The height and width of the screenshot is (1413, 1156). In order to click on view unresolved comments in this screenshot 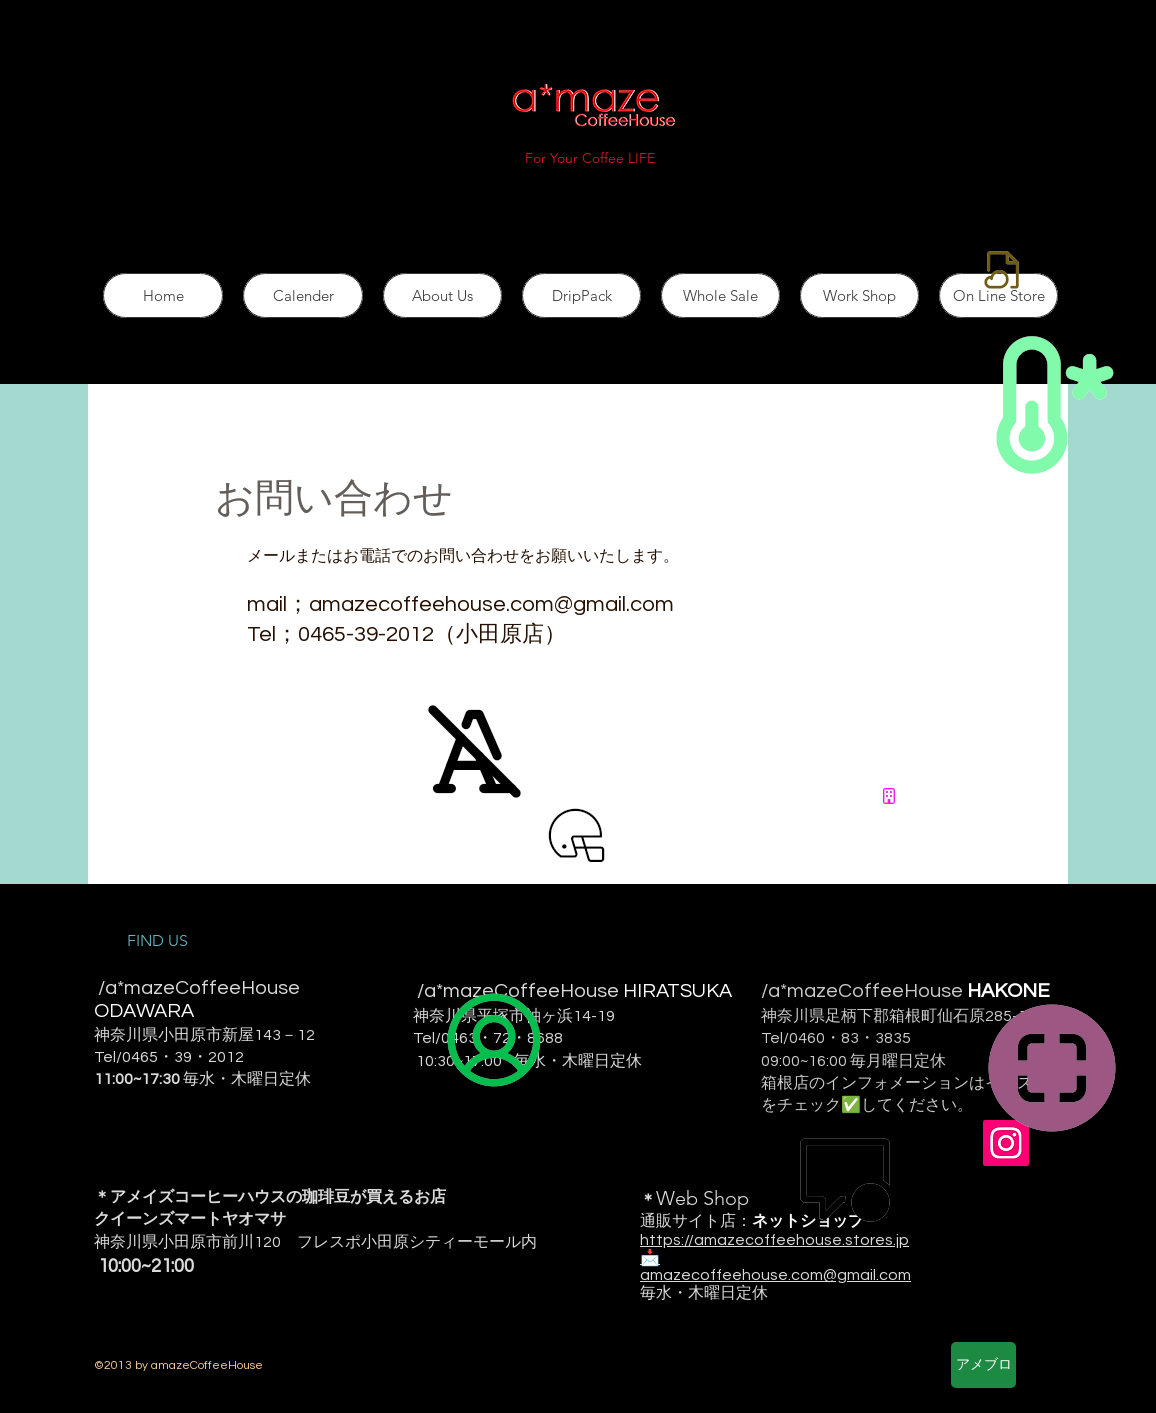, I will do `click(845, 1177)`.